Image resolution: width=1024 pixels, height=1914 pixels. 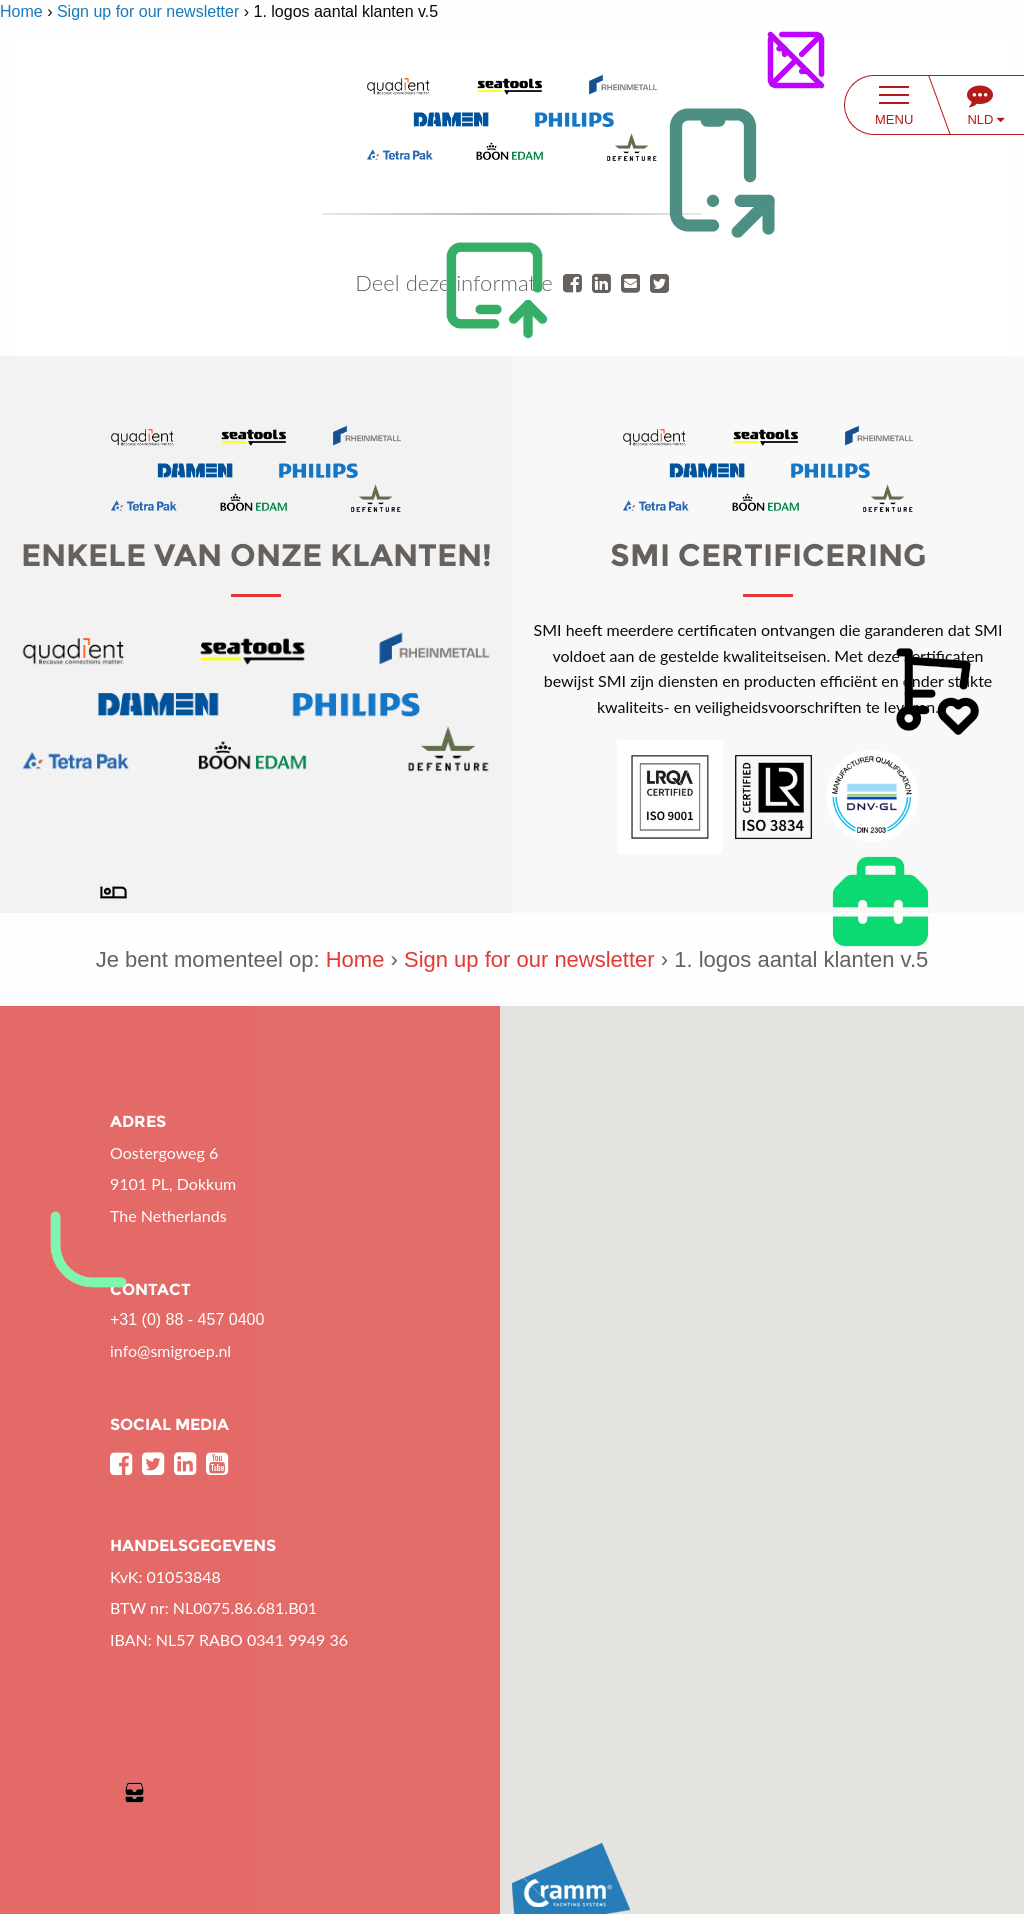 I want to click on access tools and utilities, so click(x=880, y=904).